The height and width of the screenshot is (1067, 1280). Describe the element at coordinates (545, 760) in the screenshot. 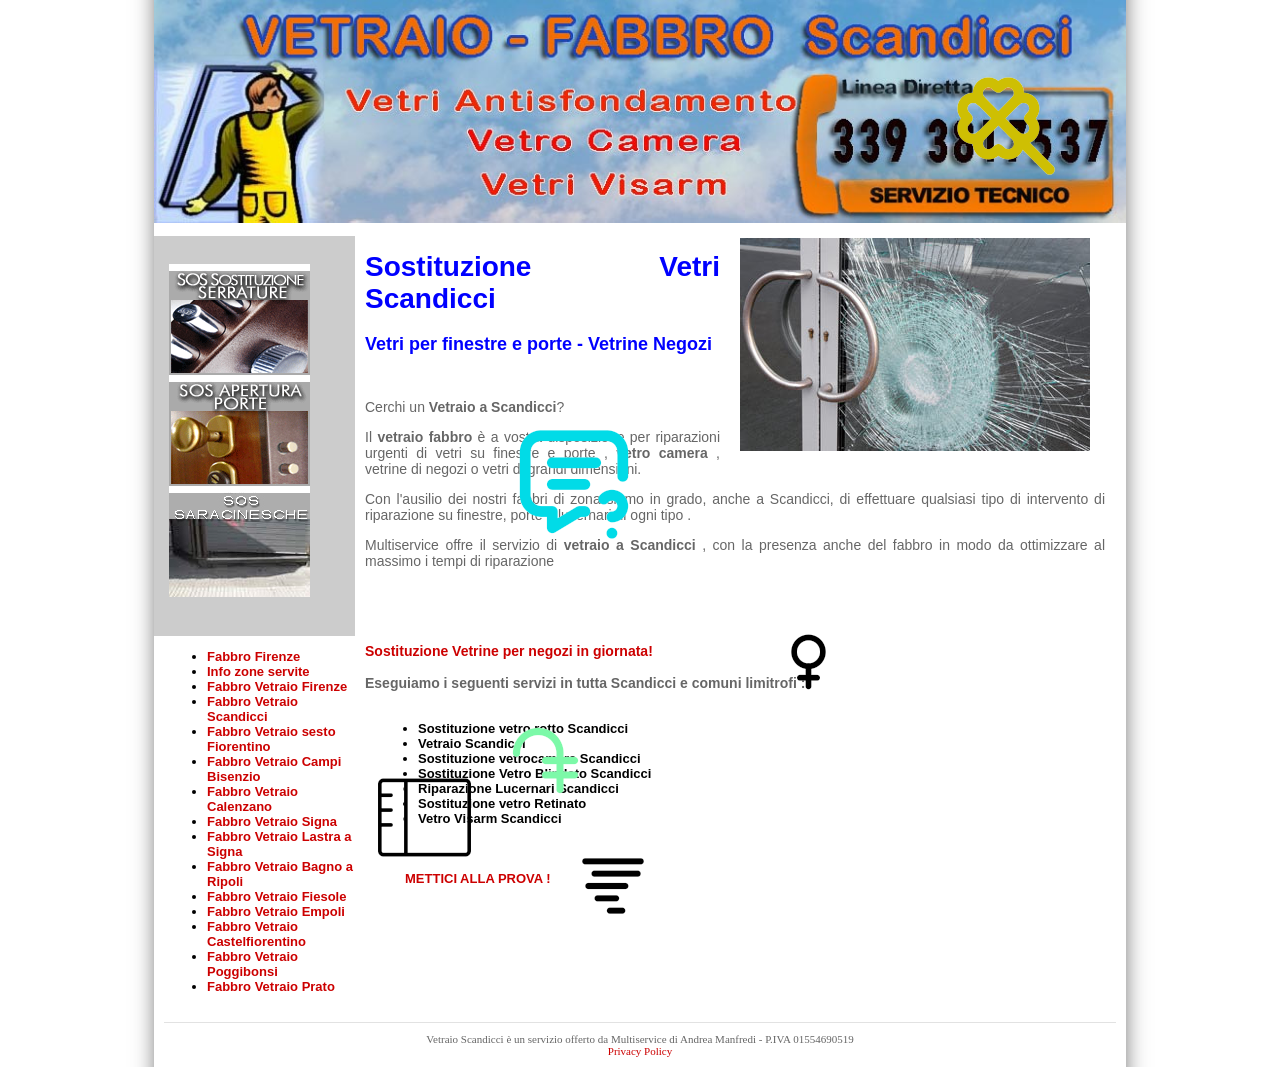

I see `represents Armenian dram currency` at that location.